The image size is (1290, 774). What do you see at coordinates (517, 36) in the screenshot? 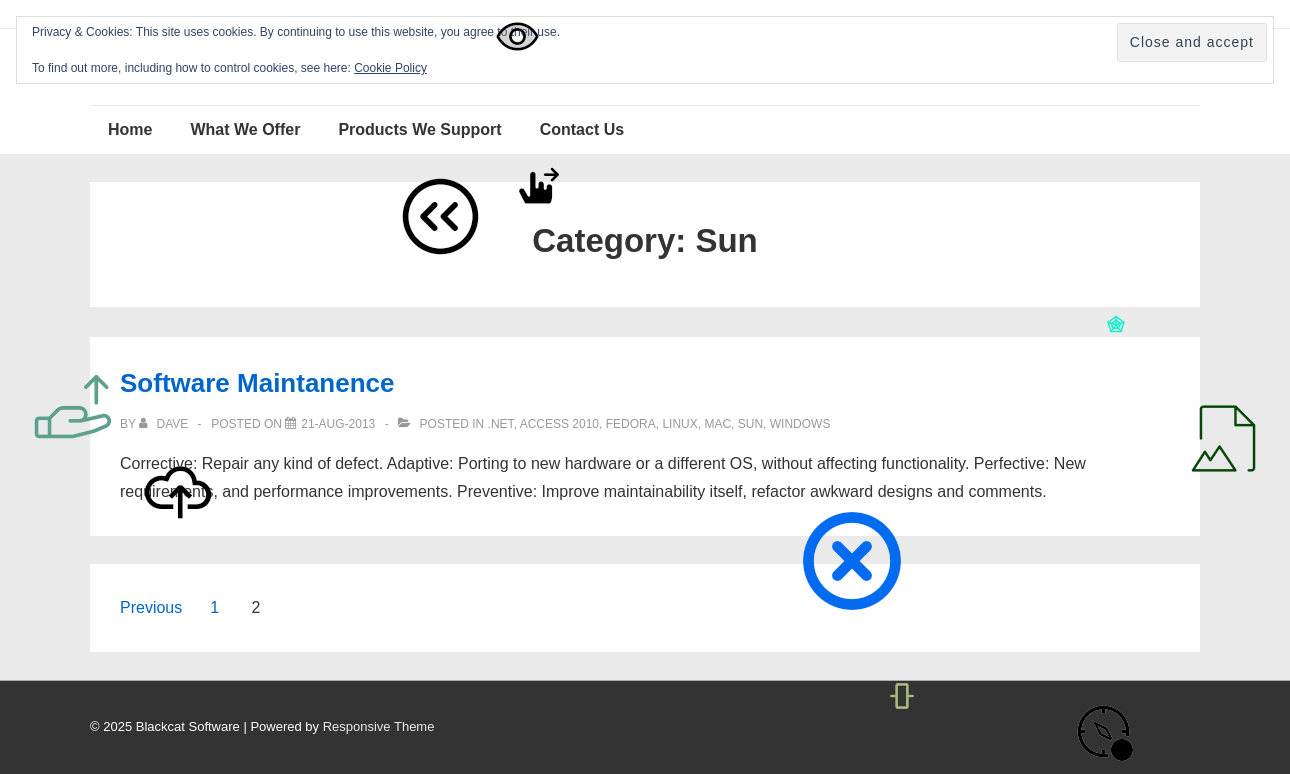
I see `view or preview content` at bounding box center [517, 36].